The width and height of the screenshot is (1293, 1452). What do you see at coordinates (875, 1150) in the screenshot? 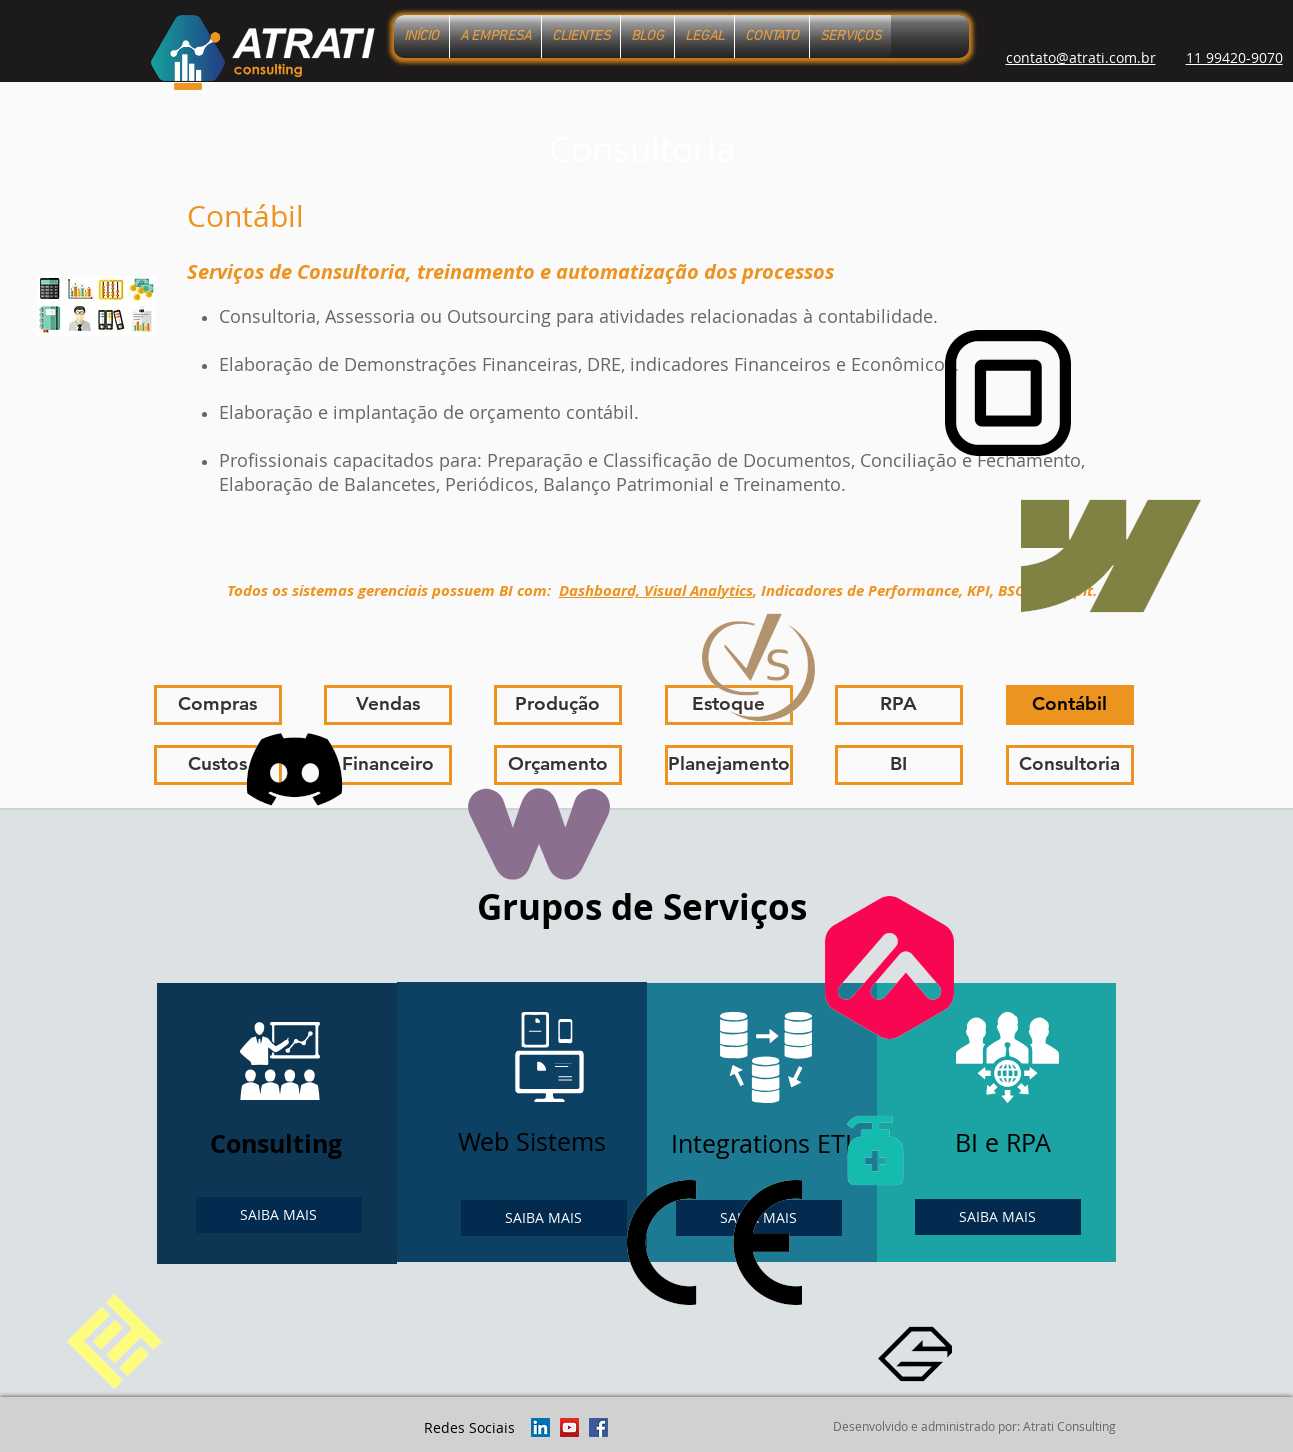
I see `access hand sanitizer station location` at bounding box center [875, 1150].